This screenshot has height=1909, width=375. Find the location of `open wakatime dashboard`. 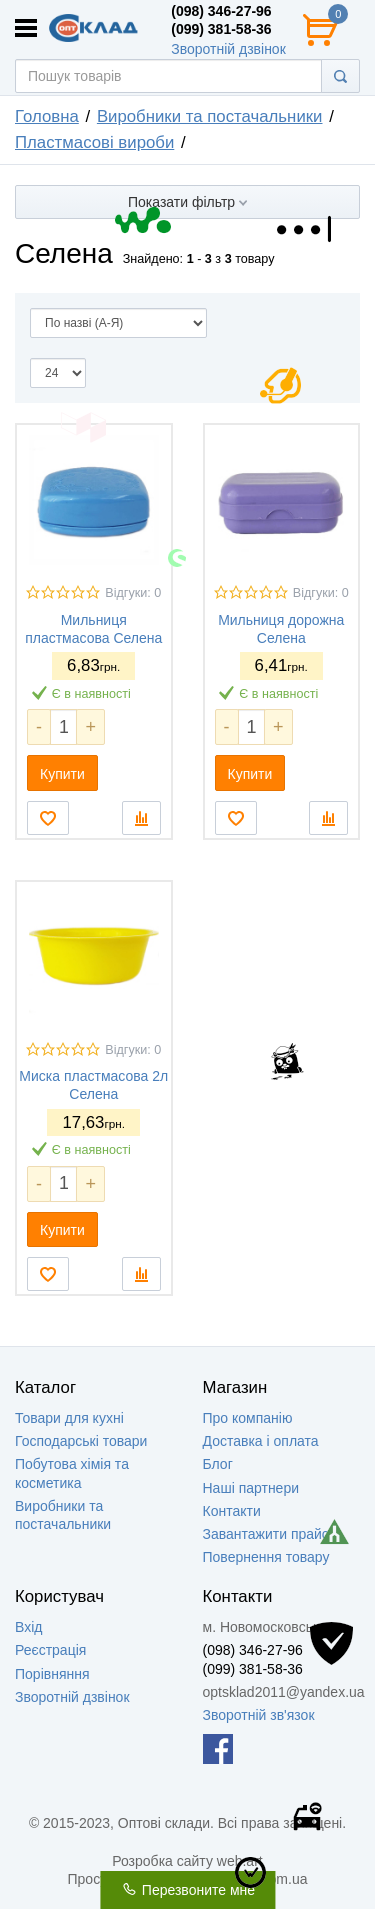

open wakatime dashboard is located at coordinates (250, 1872).